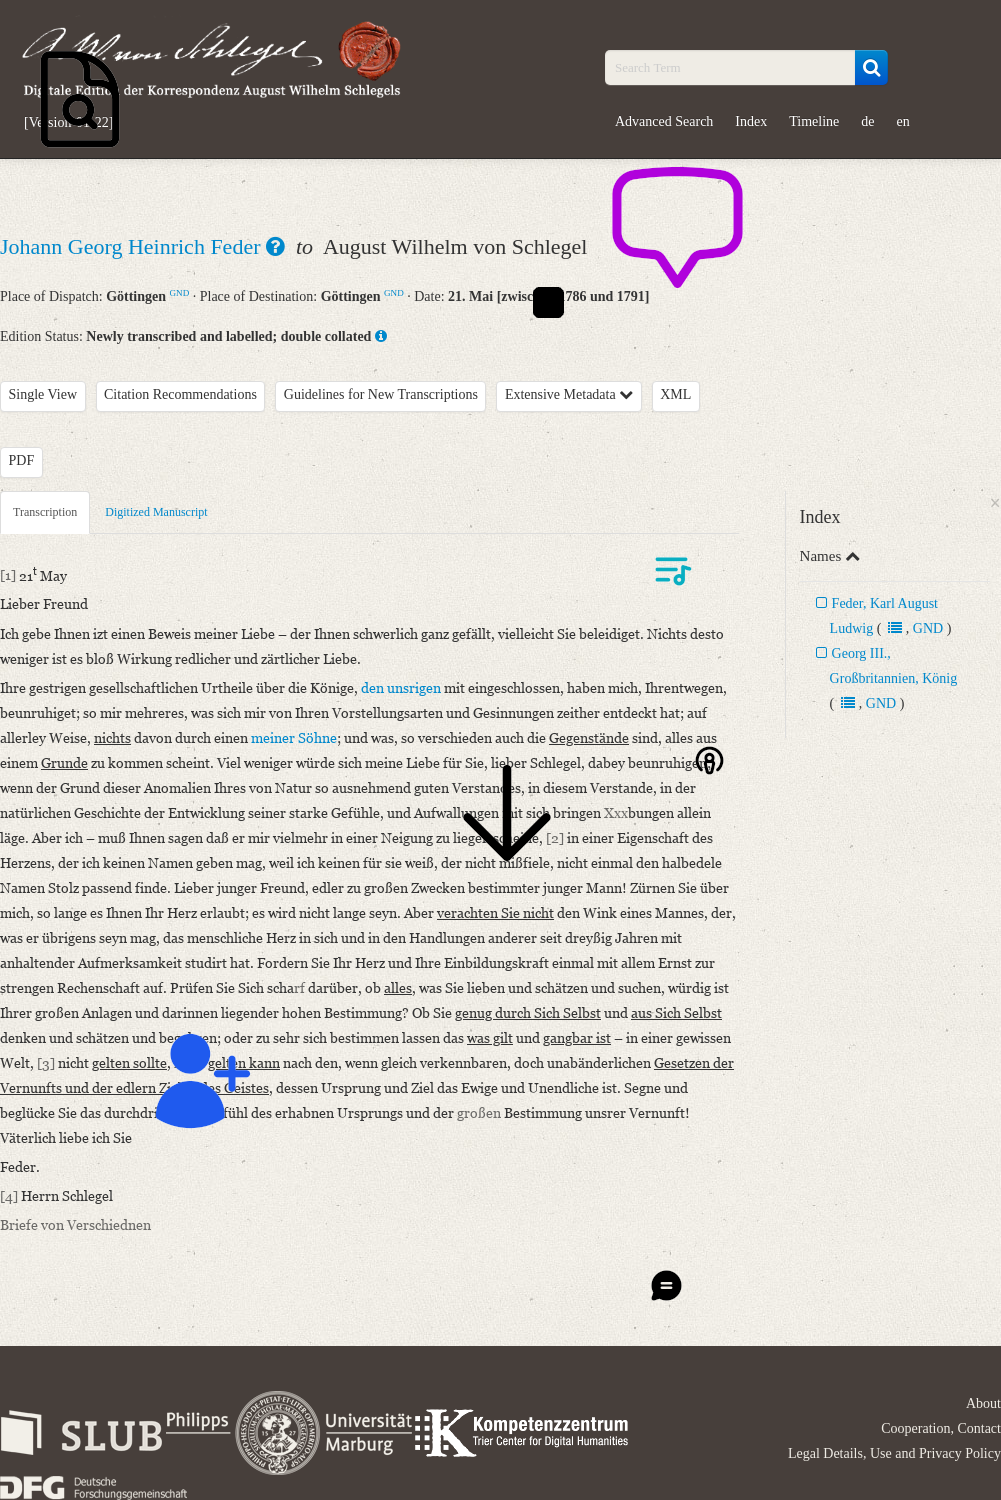 This screenshot has height=1500, width=1001. I want to click on stop media playback, so click(548, 302).